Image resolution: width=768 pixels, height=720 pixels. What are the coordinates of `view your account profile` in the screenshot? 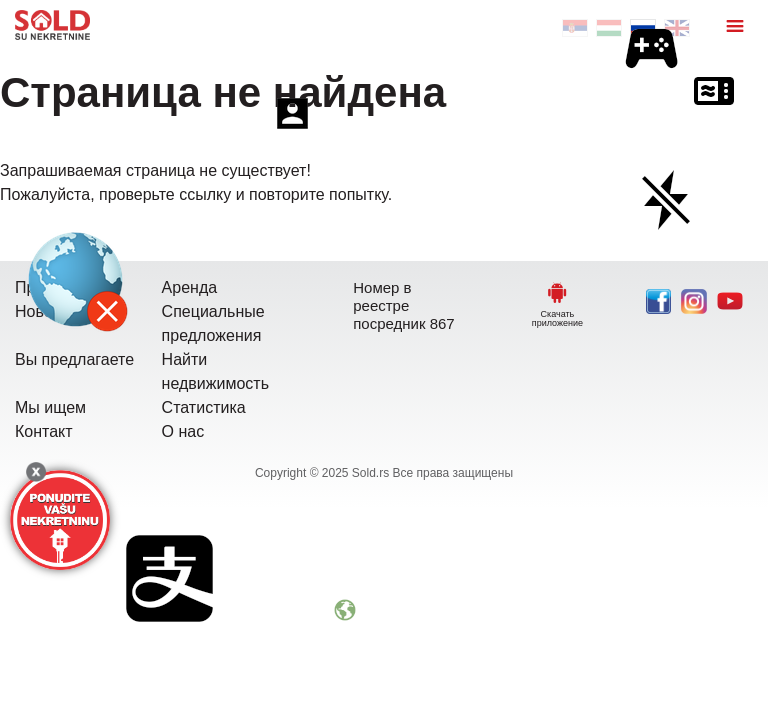 It's located at (292, 113).